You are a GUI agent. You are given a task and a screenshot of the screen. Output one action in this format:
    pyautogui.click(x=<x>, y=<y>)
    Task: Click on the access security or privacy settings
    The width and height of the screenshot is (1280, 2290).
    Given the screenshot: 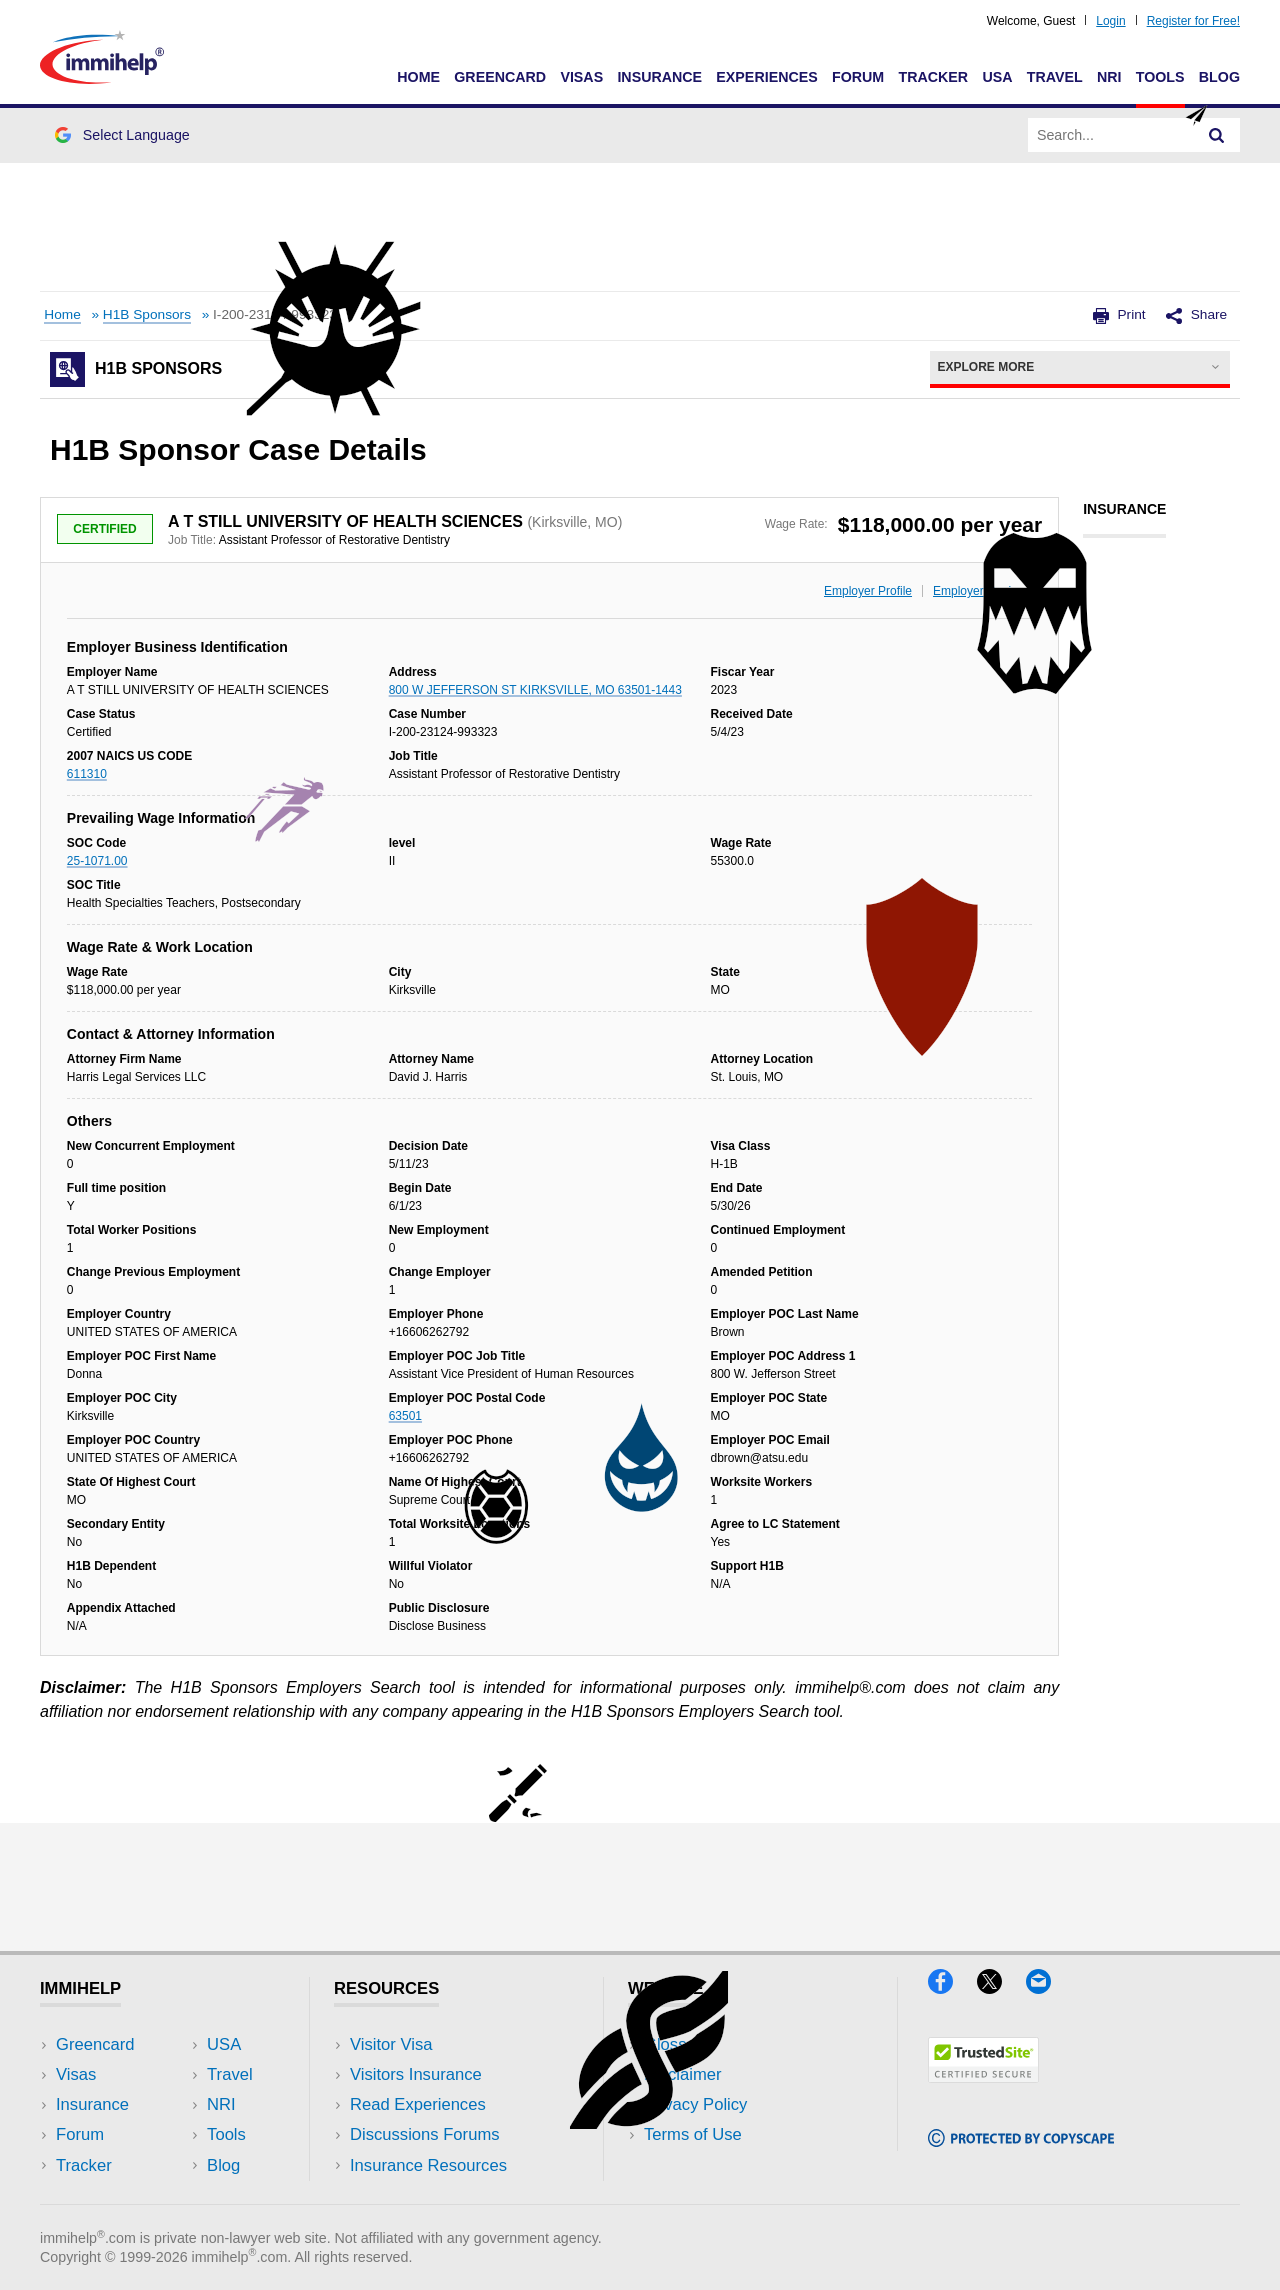 What is the action you would take?
    pyautogui.click(x=922, y=967)
    